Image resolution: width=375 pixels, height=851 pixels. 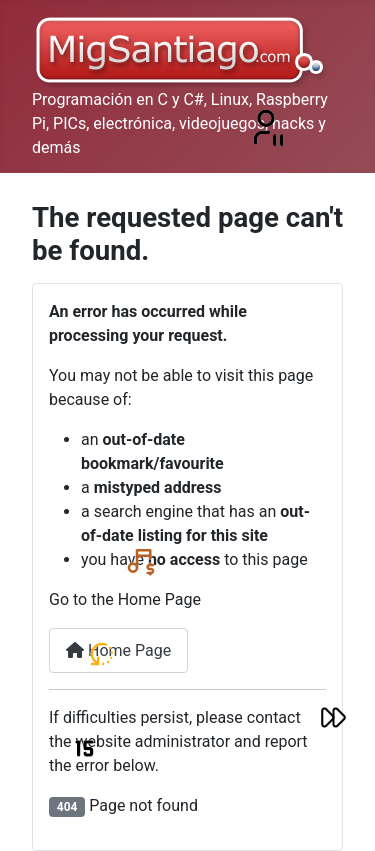 I want to click on indicates 15 unread items or notifications, so click(x=83, y=748).